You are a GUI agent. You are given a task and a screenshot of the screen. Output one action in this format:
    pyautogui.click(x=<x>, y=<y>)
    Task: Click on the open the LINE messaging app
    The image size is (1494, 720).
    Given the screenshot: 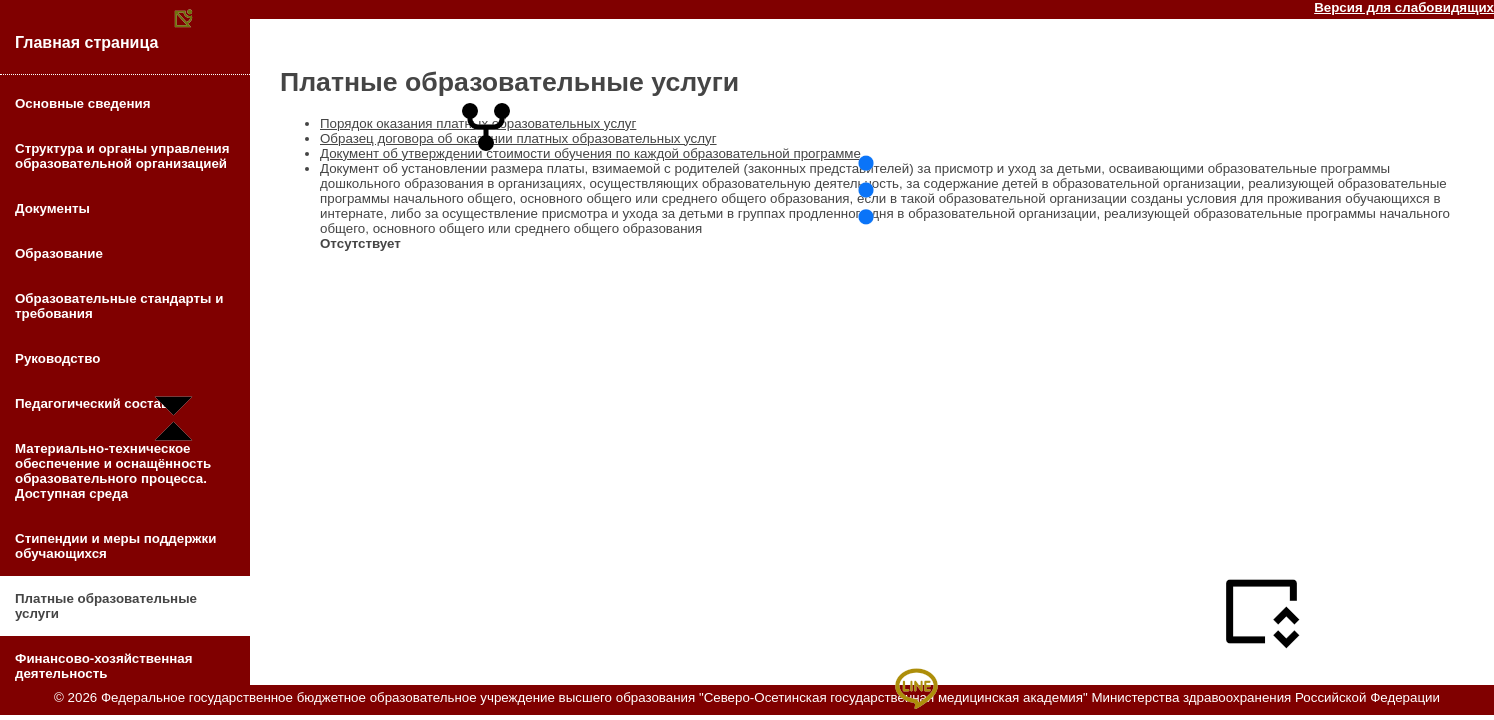 What is the action you would take?
    pyautogui.click(x=916, y=688)
    